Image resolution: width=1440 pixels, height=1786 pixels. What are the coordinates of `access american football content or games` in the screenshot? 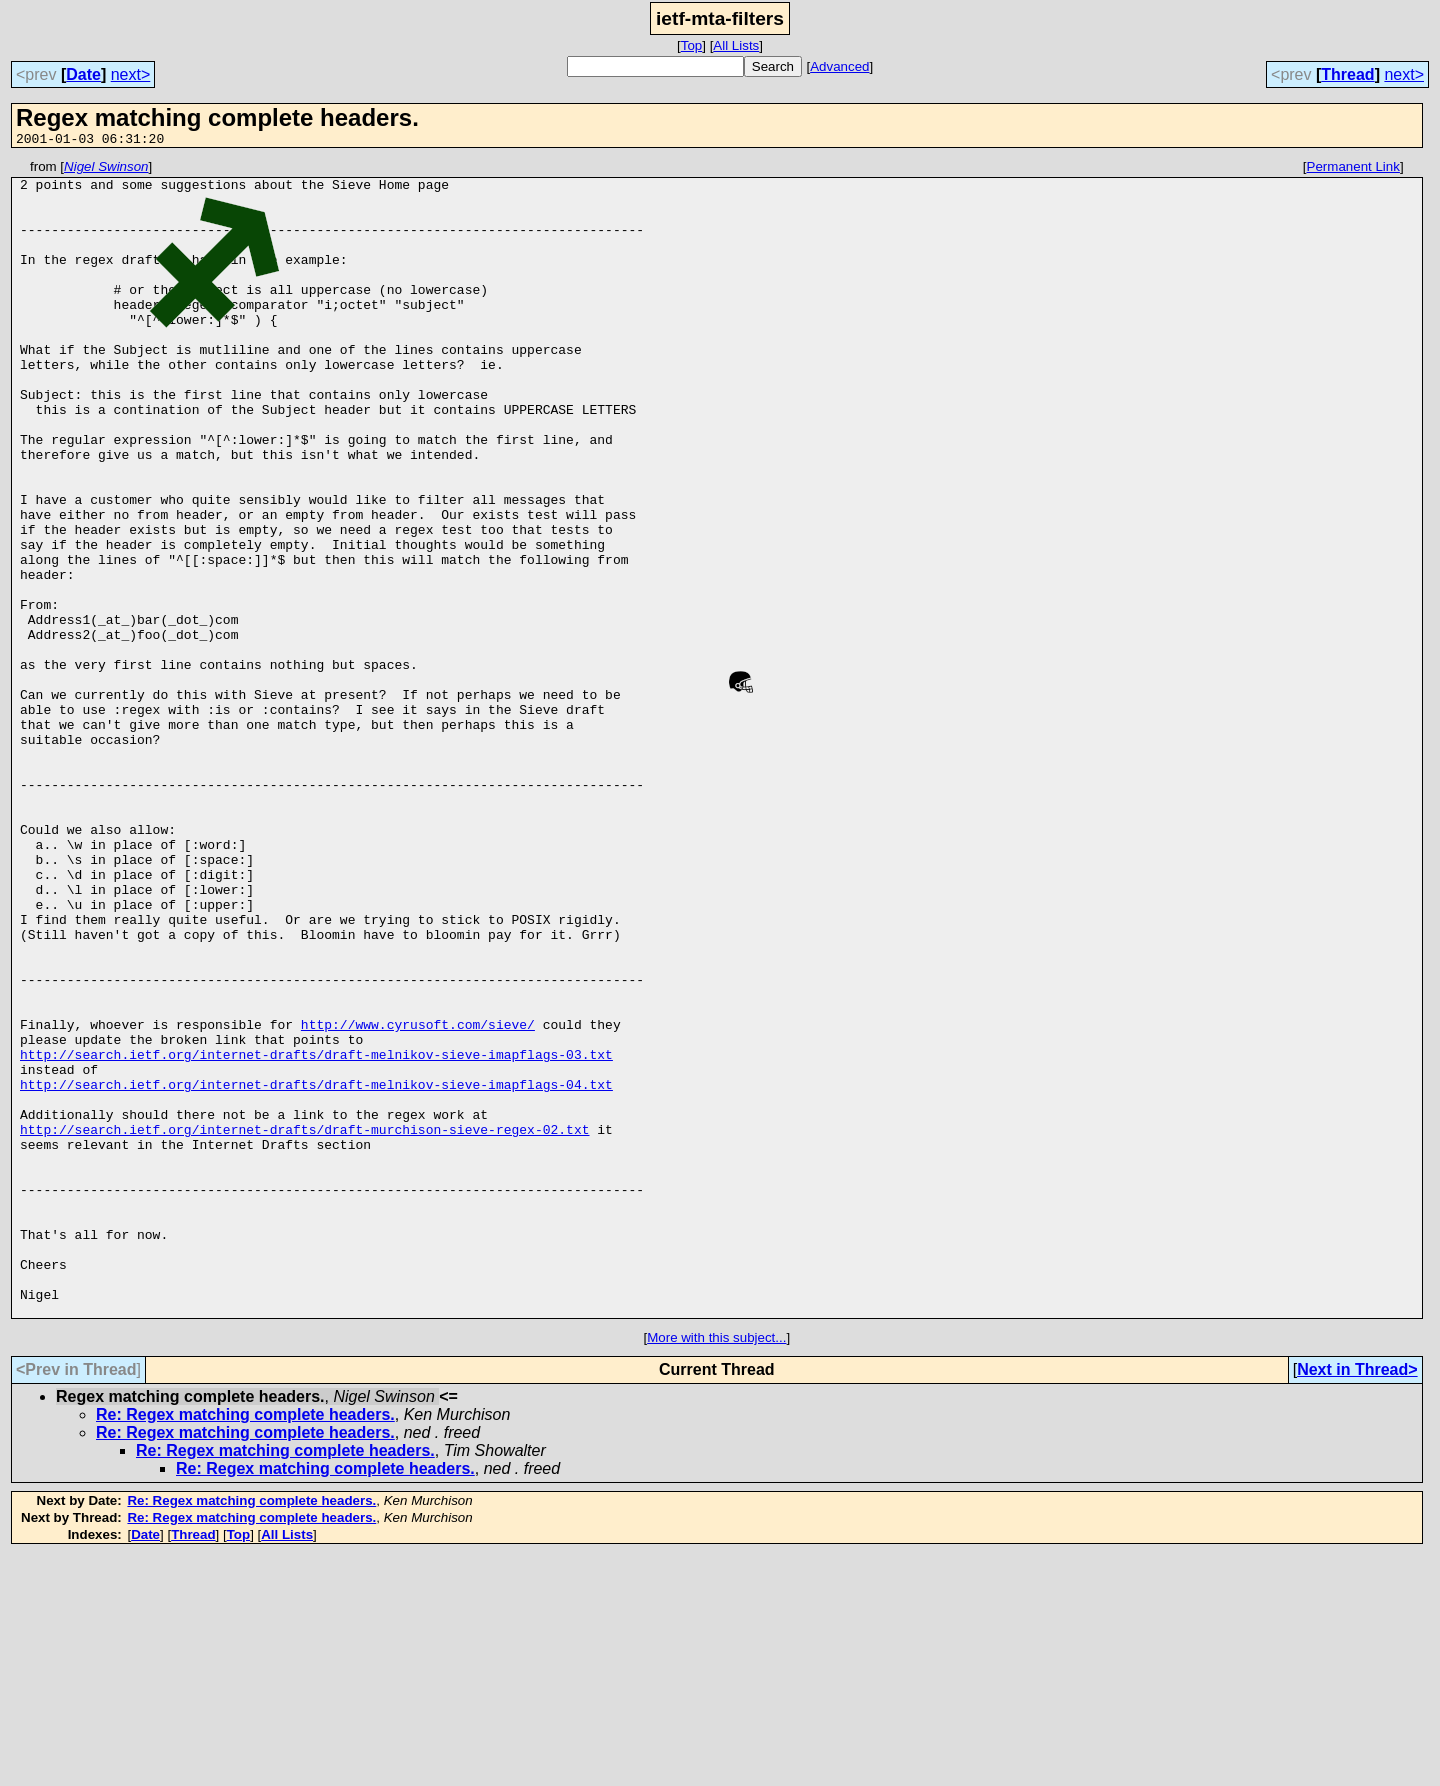 It's located at (741, 682).